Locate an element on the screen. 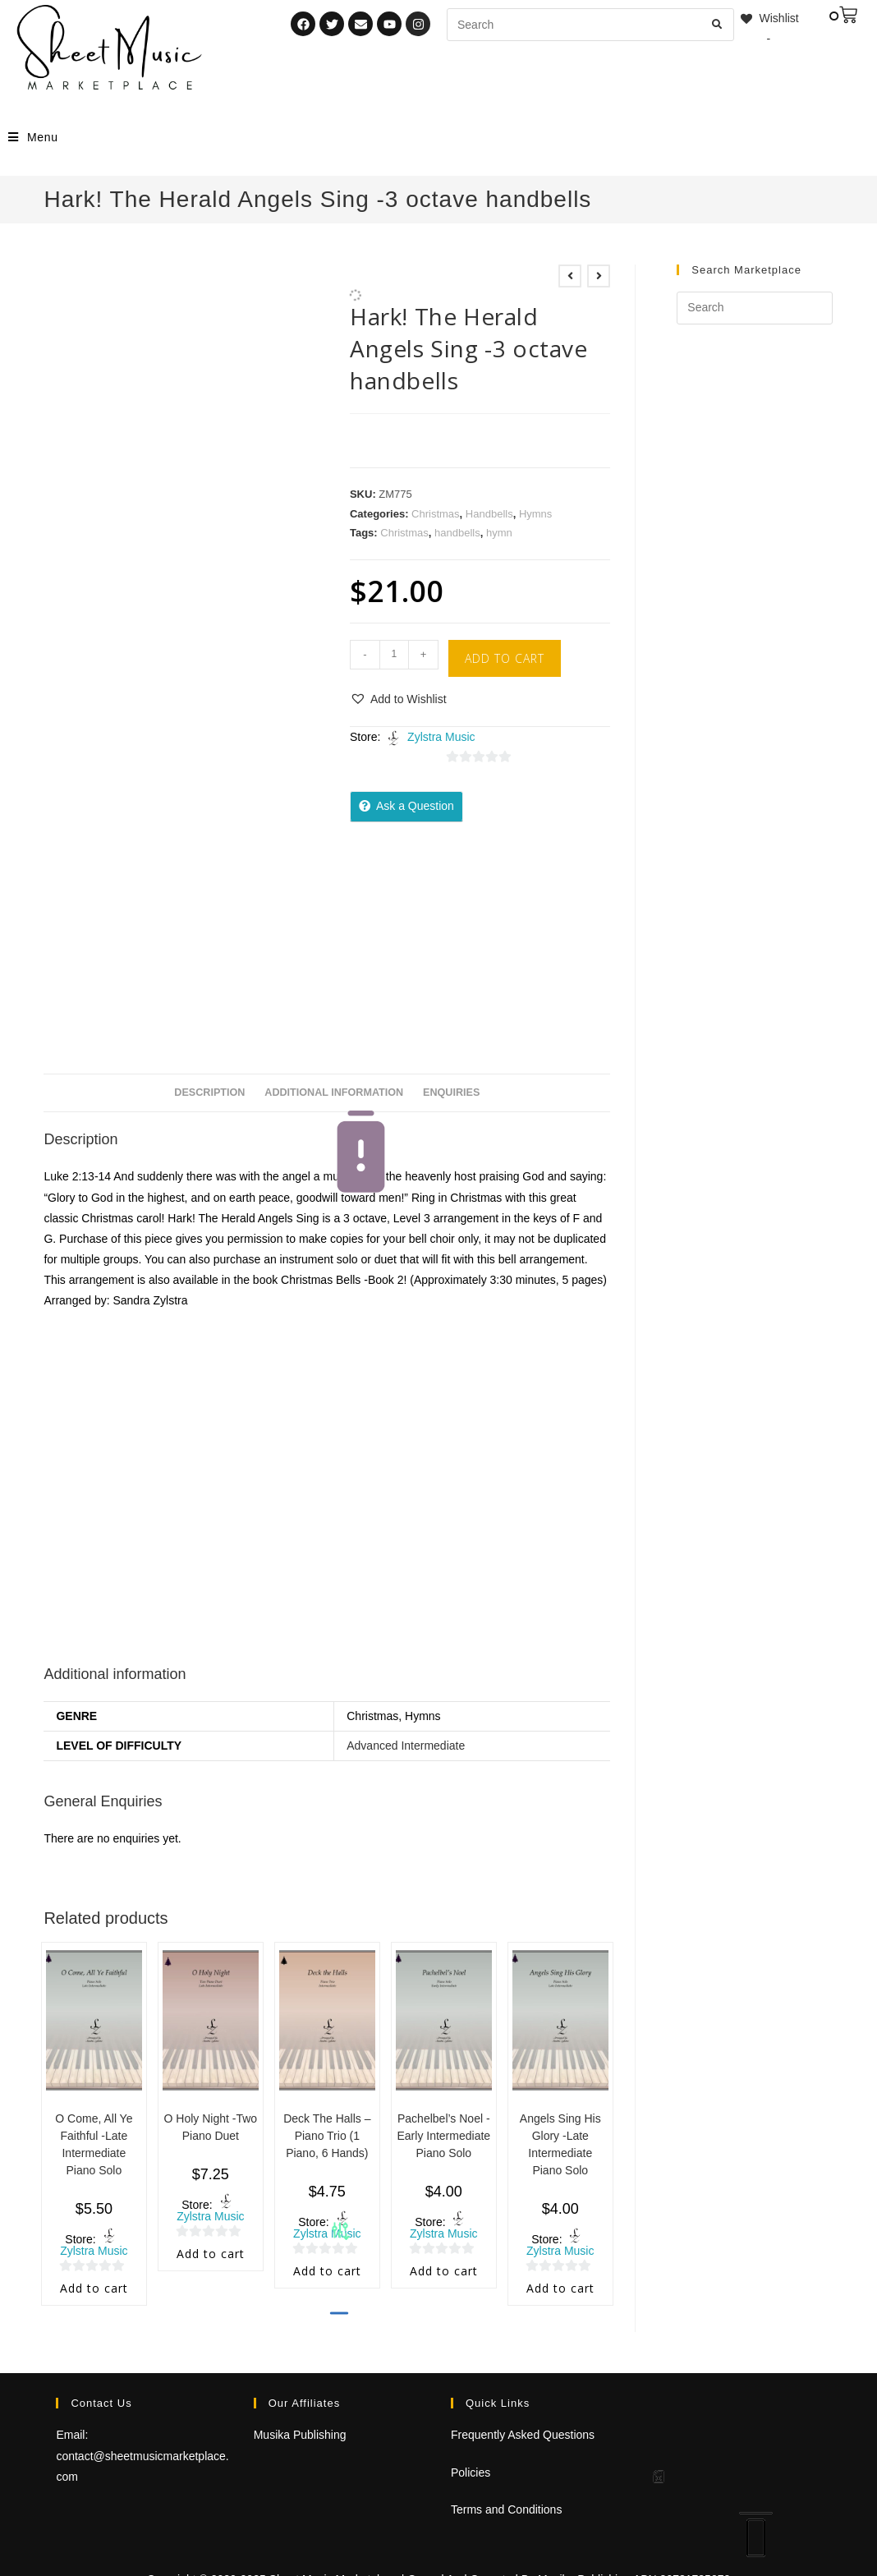  indicates low battery warning is located at coordinates (360, 1152).